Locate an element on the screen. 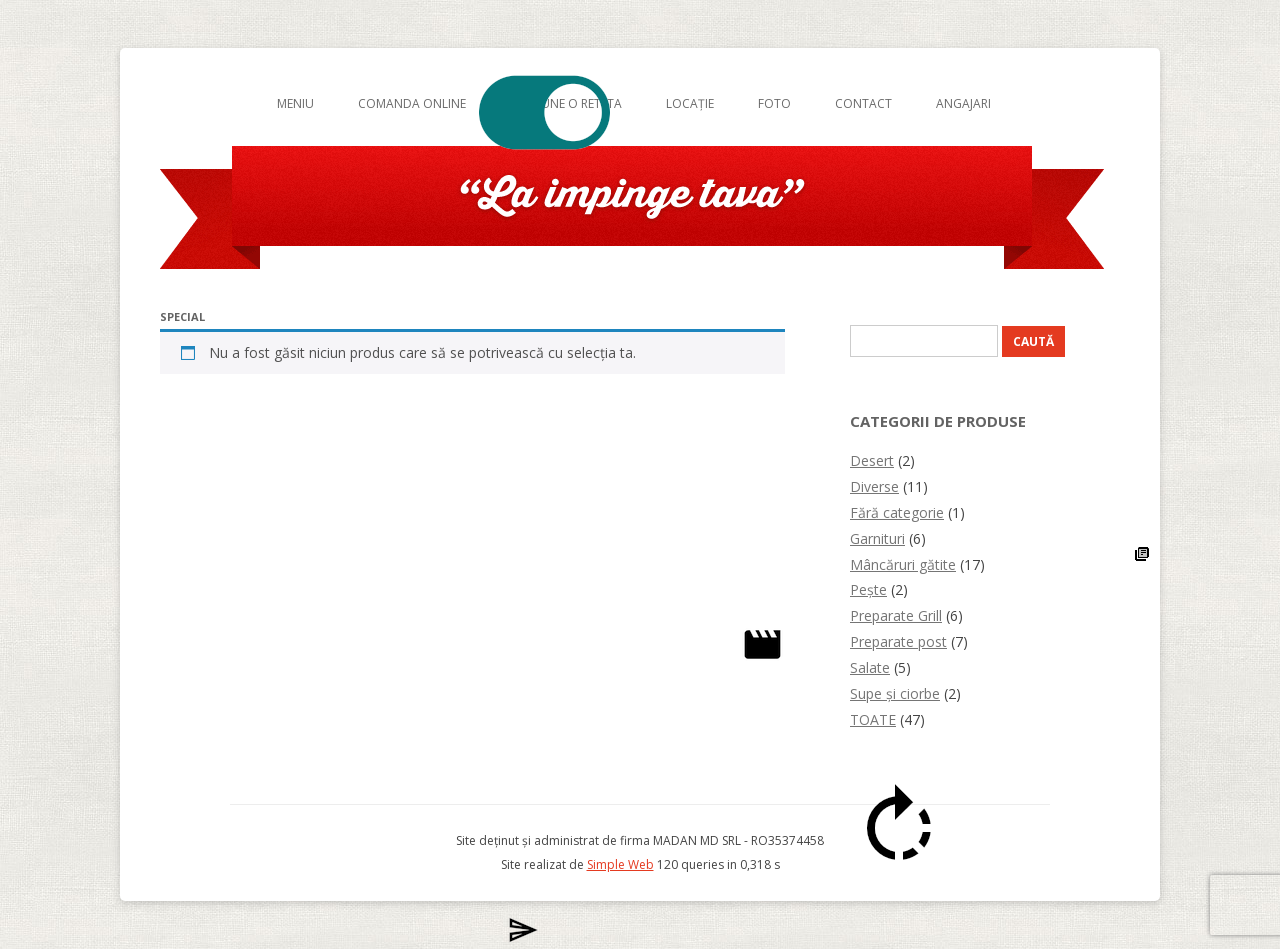 Image resolution: width=1280 pixels, height=949 pixels. create a new video or movie project is located at coordinates (762, 644).